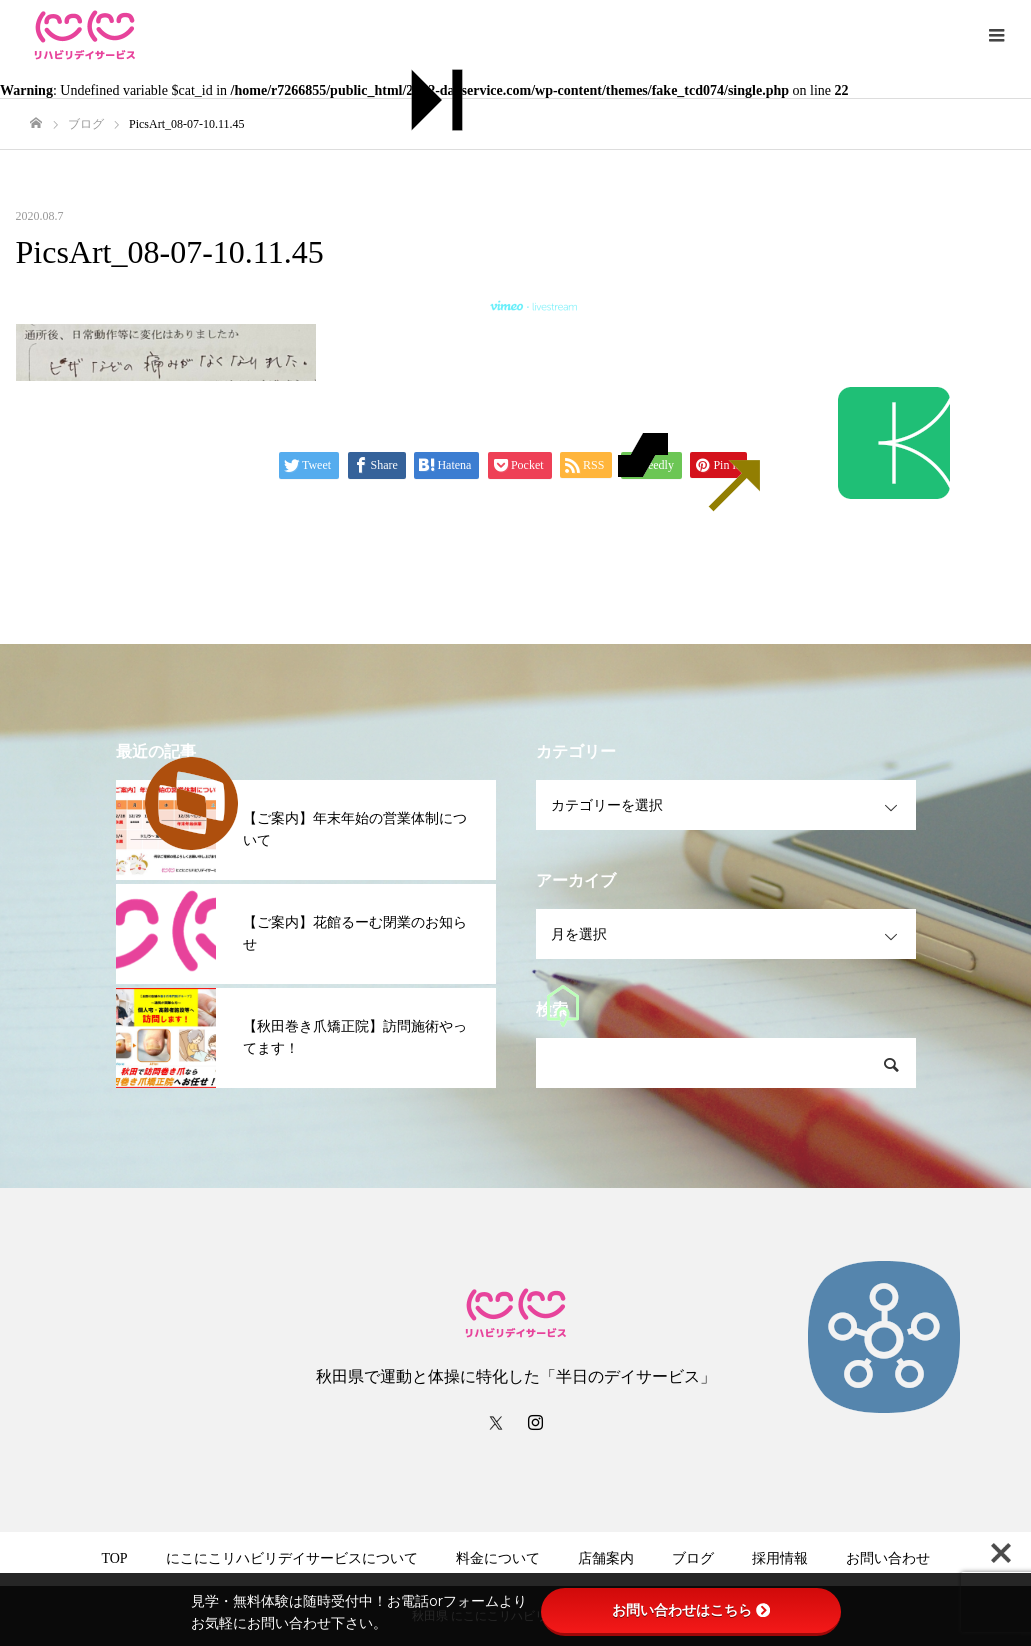 The width and height of the screenshot is (1031, 1646). What do you see at coordinates (191, 803) in the screenshot?
I see `totvs company logo` at bounding box center [191, 803].